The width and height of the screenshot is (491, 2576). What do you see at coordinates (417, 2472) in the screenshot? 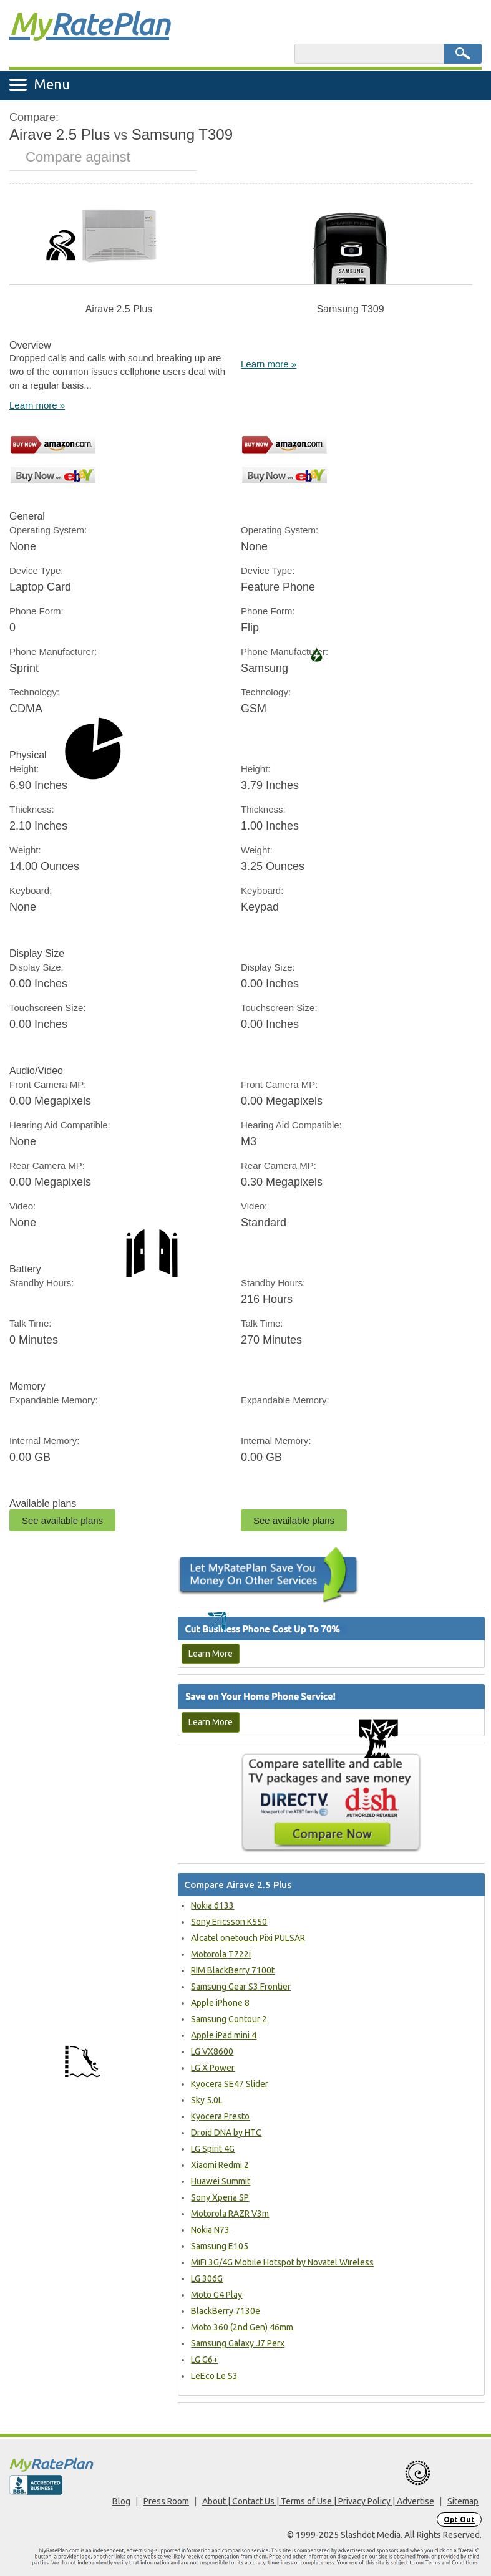
I see `indicates a loading or processing state` at bounding box center [417, 2472].